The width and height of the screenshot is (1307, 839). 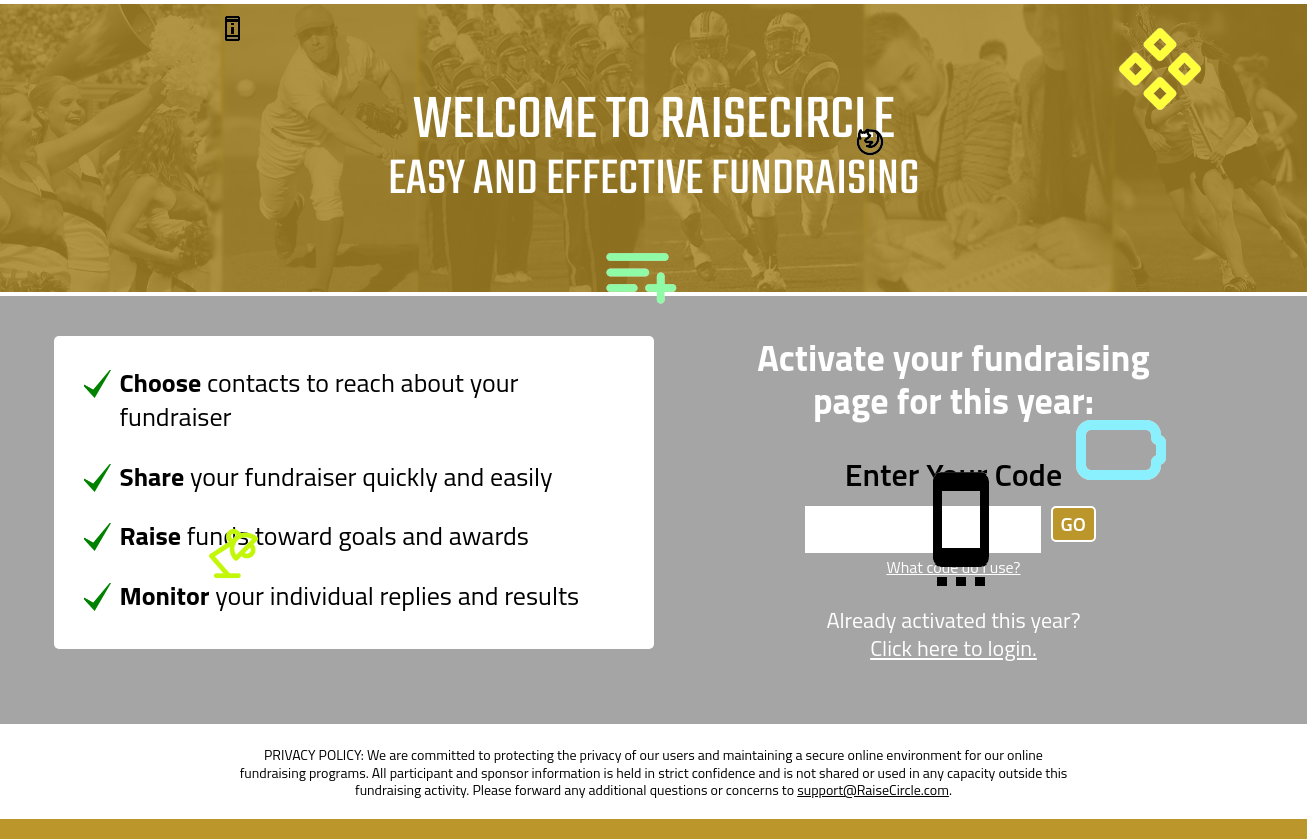 I want to click on view device information, so click(x=232, y=28).